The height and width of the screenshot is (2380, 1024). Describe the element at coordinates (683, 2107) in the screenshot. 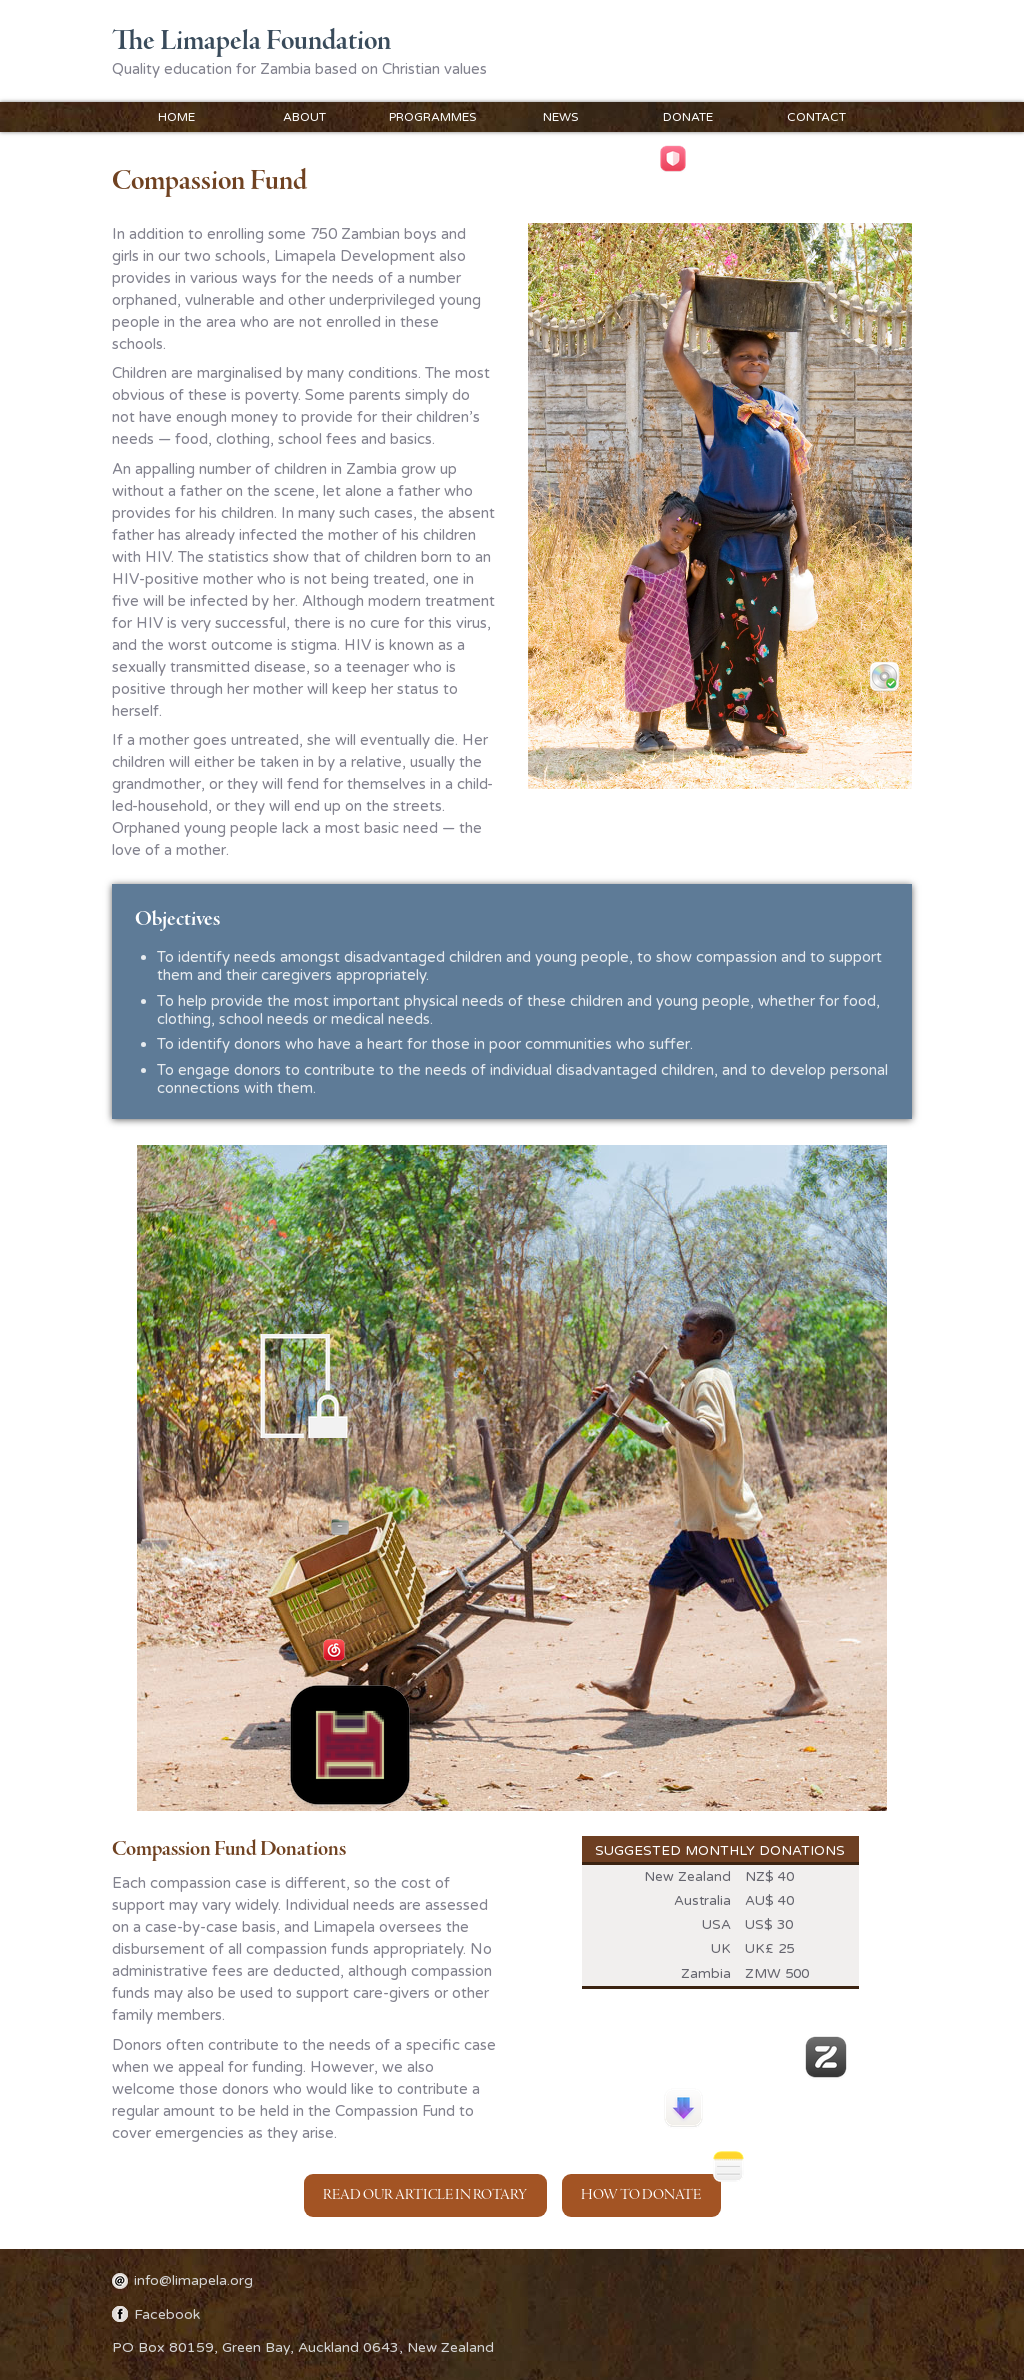

I see `open fragments download manager` at that location.